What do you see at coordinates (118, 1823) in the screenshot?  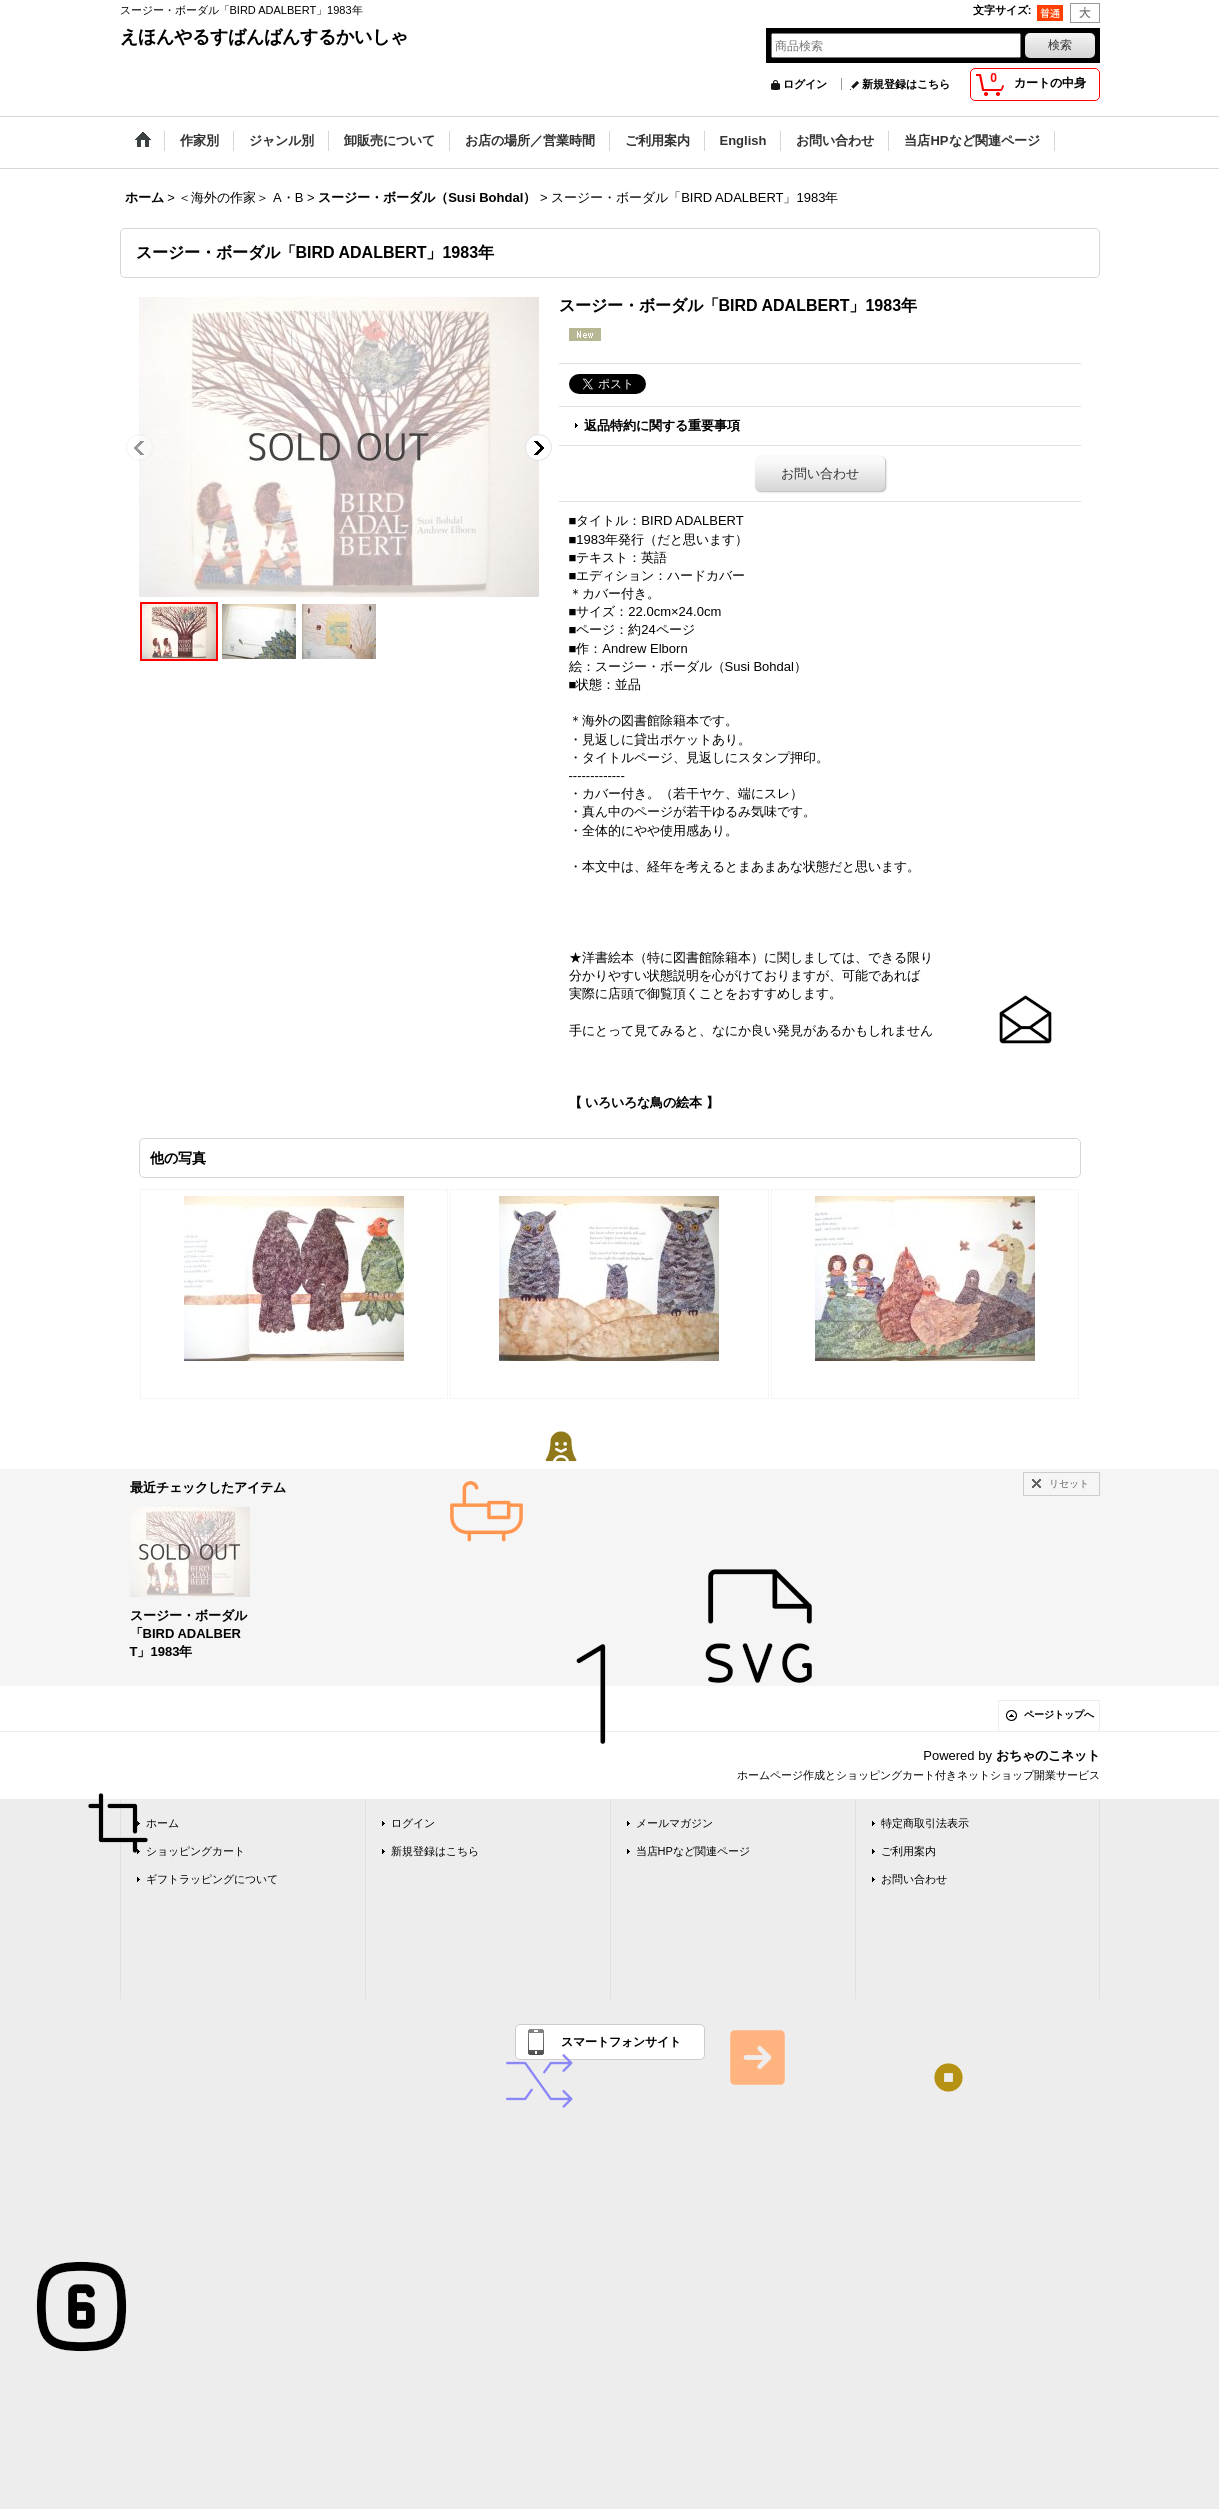 I see `crop an image or photo` at bounding box center [118, 1823].